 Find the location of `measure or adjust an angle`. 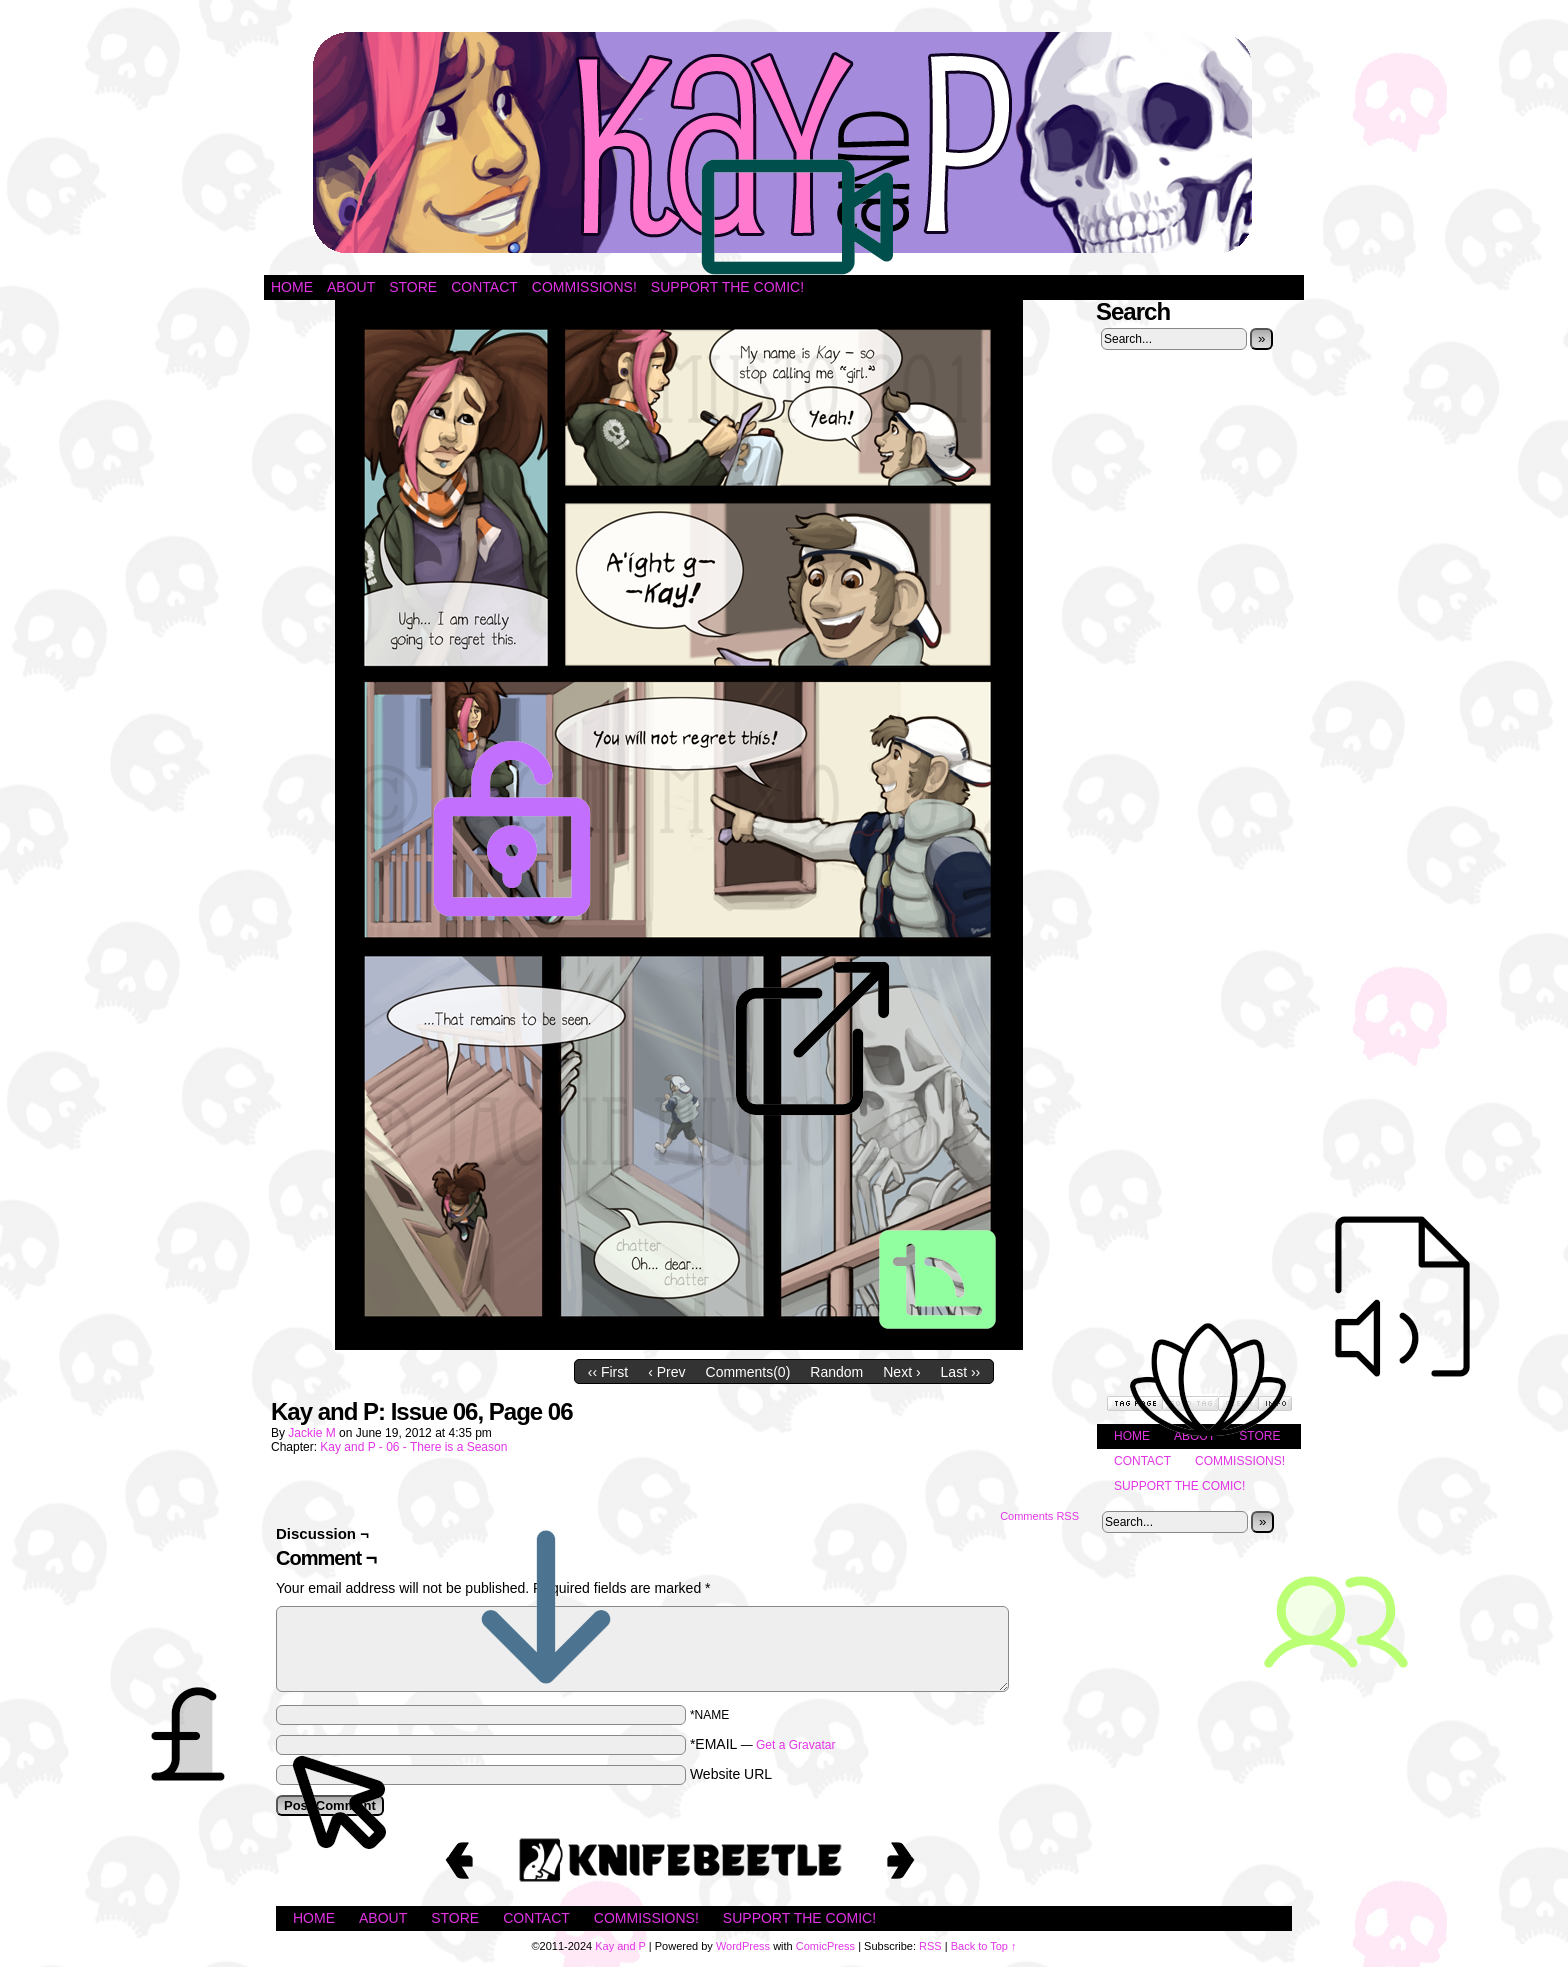

measure or adjust an angle is located at coordinates (937, 1279).